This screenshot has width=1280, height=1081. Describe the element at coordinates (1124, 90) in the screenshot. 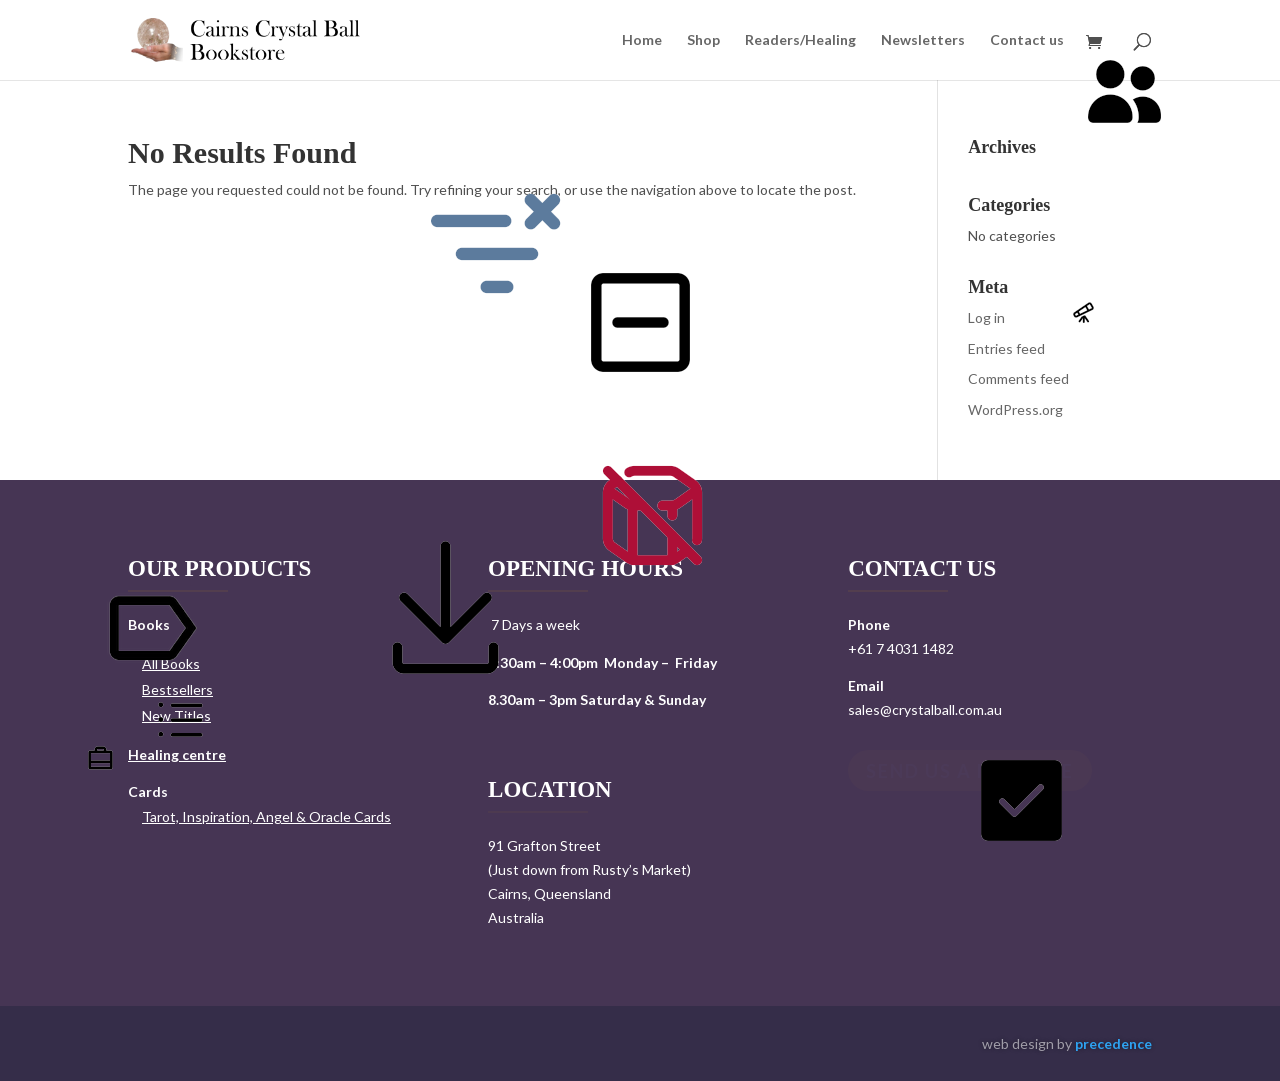

I see `view group members` at that location.